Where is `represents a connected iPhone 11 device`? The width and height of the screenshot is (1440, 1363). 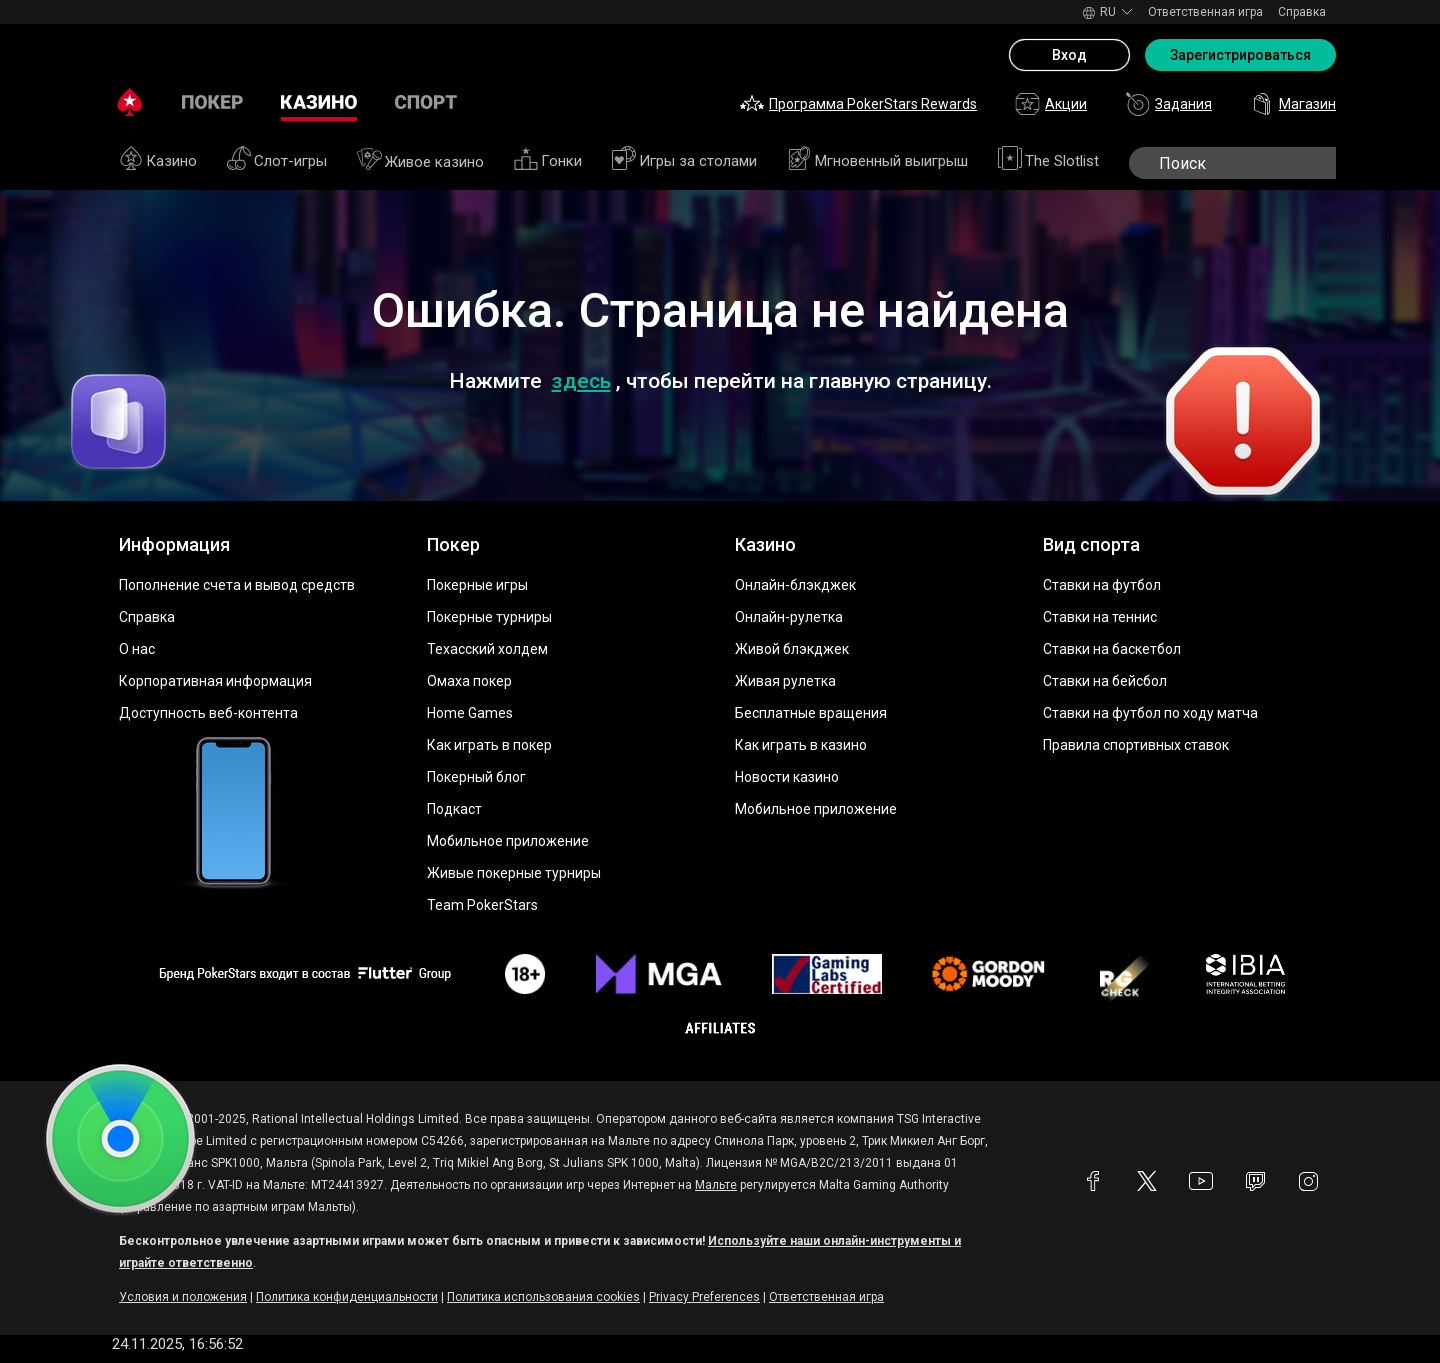 represents a connected iPhone 11 device is located at coordinates (233, 813).